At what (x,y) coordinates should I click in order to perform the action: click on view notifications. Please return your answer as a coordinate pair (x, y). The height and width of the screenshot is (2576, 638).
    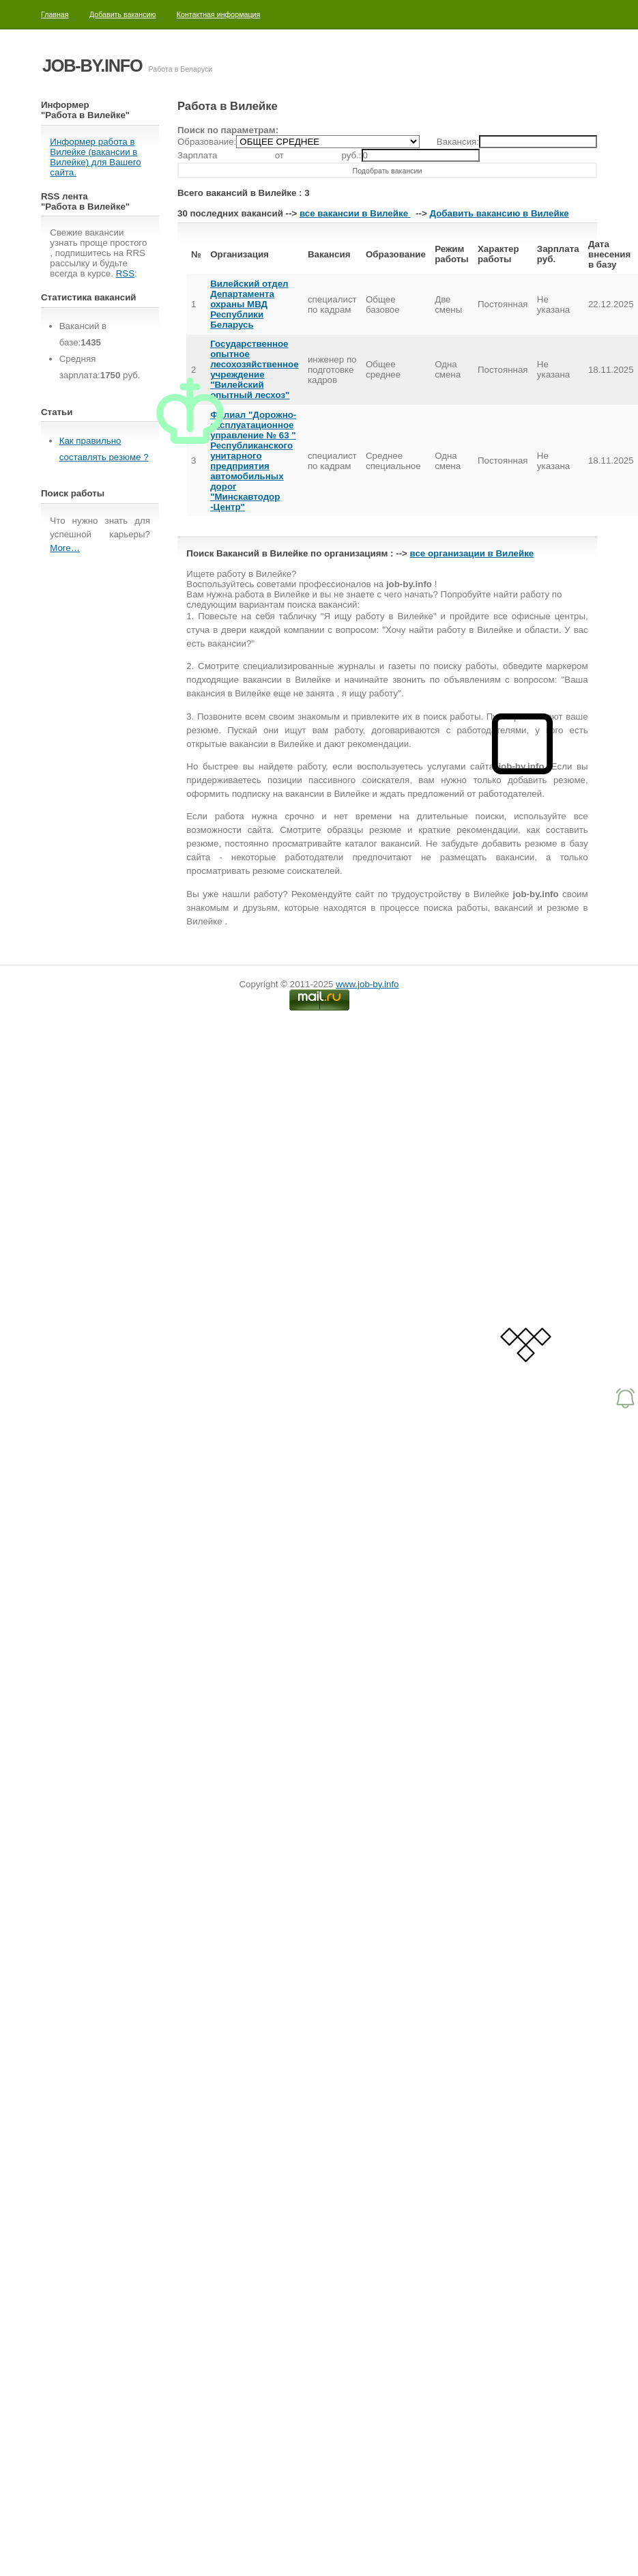
    Looking at the image, I should click on (625, 1398).